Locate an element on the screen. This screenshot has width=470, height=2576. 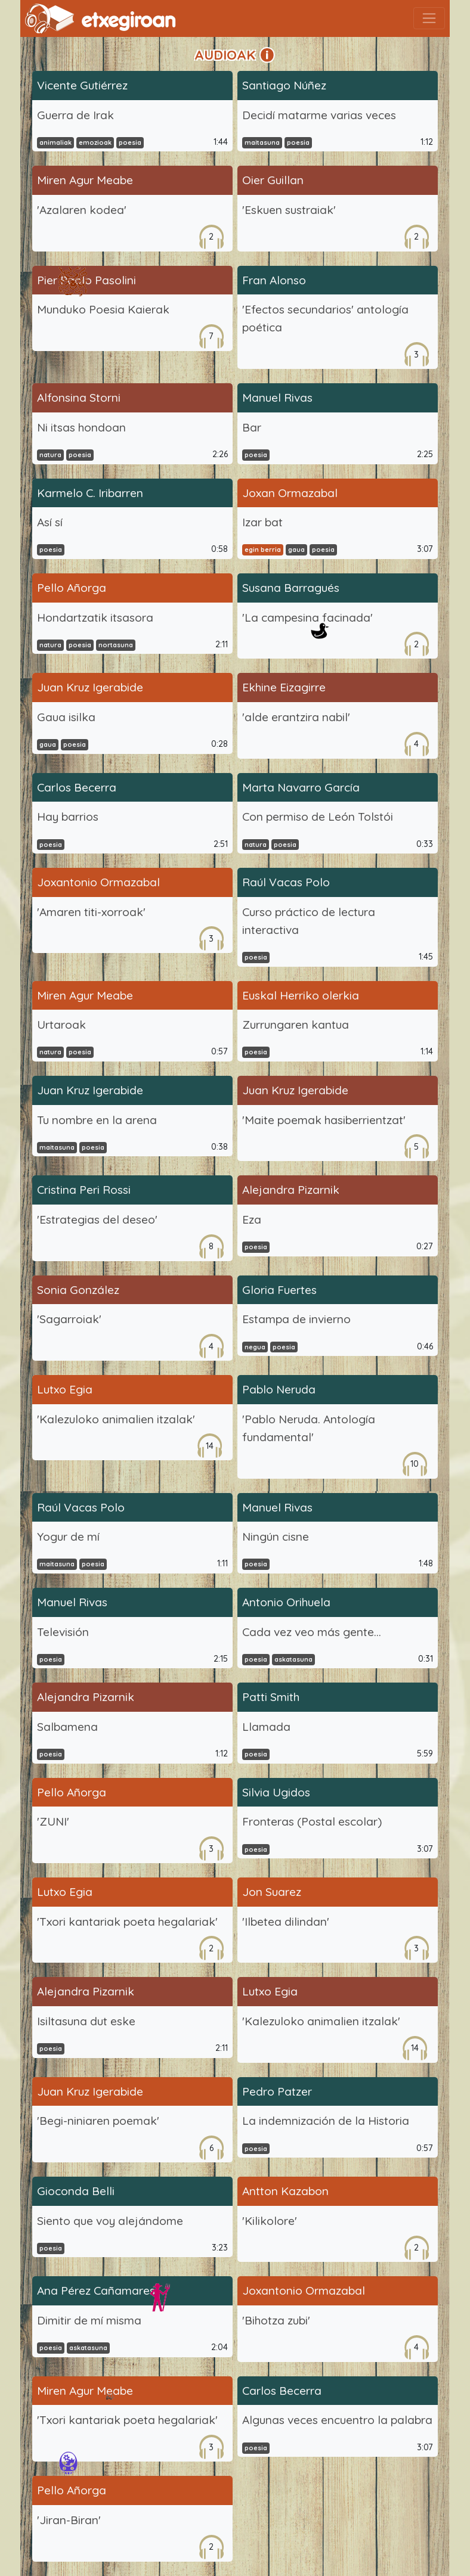
access bath time or kids' mode features is located at coordinates (320, 631).